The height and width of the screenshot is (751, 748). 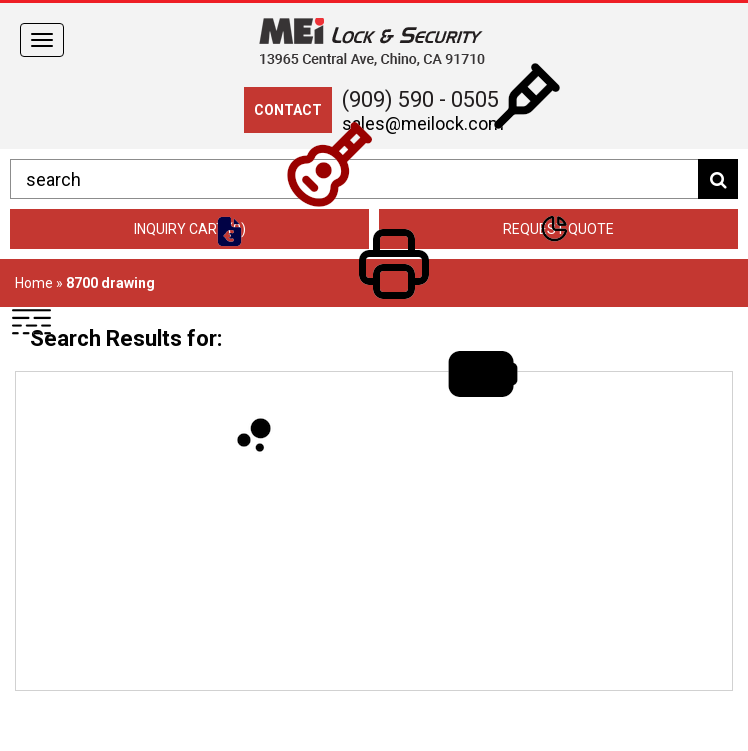 I want to click on view euro currency document, so click(x=229, y=231).